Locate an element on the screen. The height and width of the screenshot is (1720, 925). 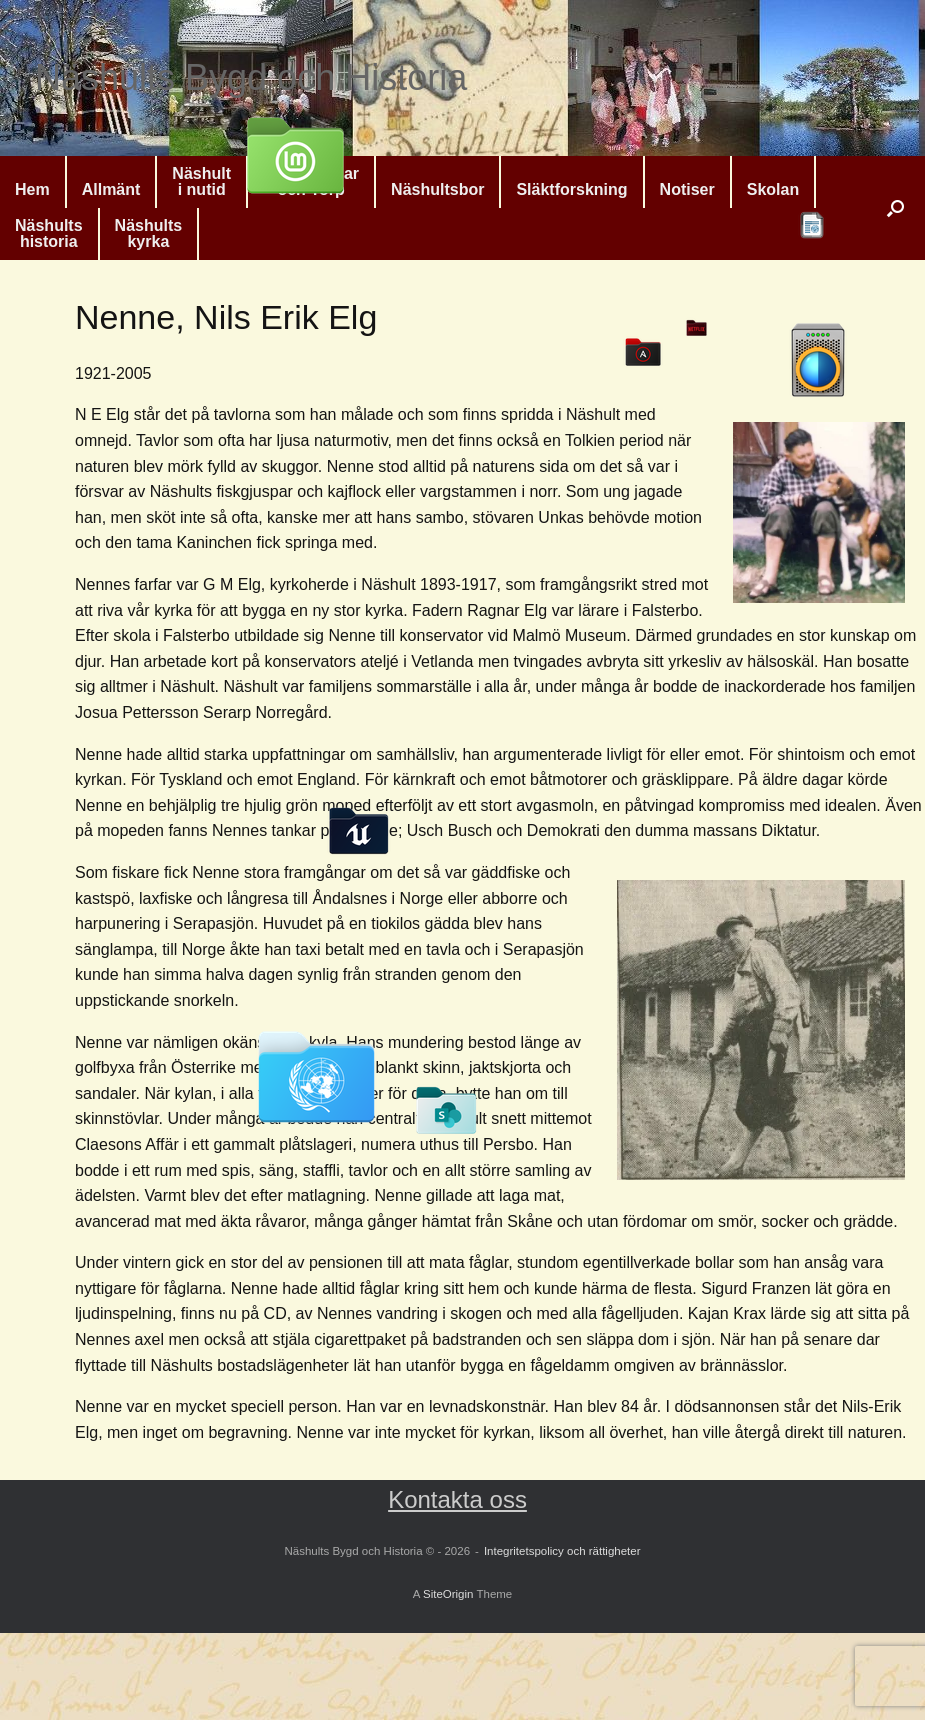
folder containing ansible automation files is located at coordinates (643, 353).